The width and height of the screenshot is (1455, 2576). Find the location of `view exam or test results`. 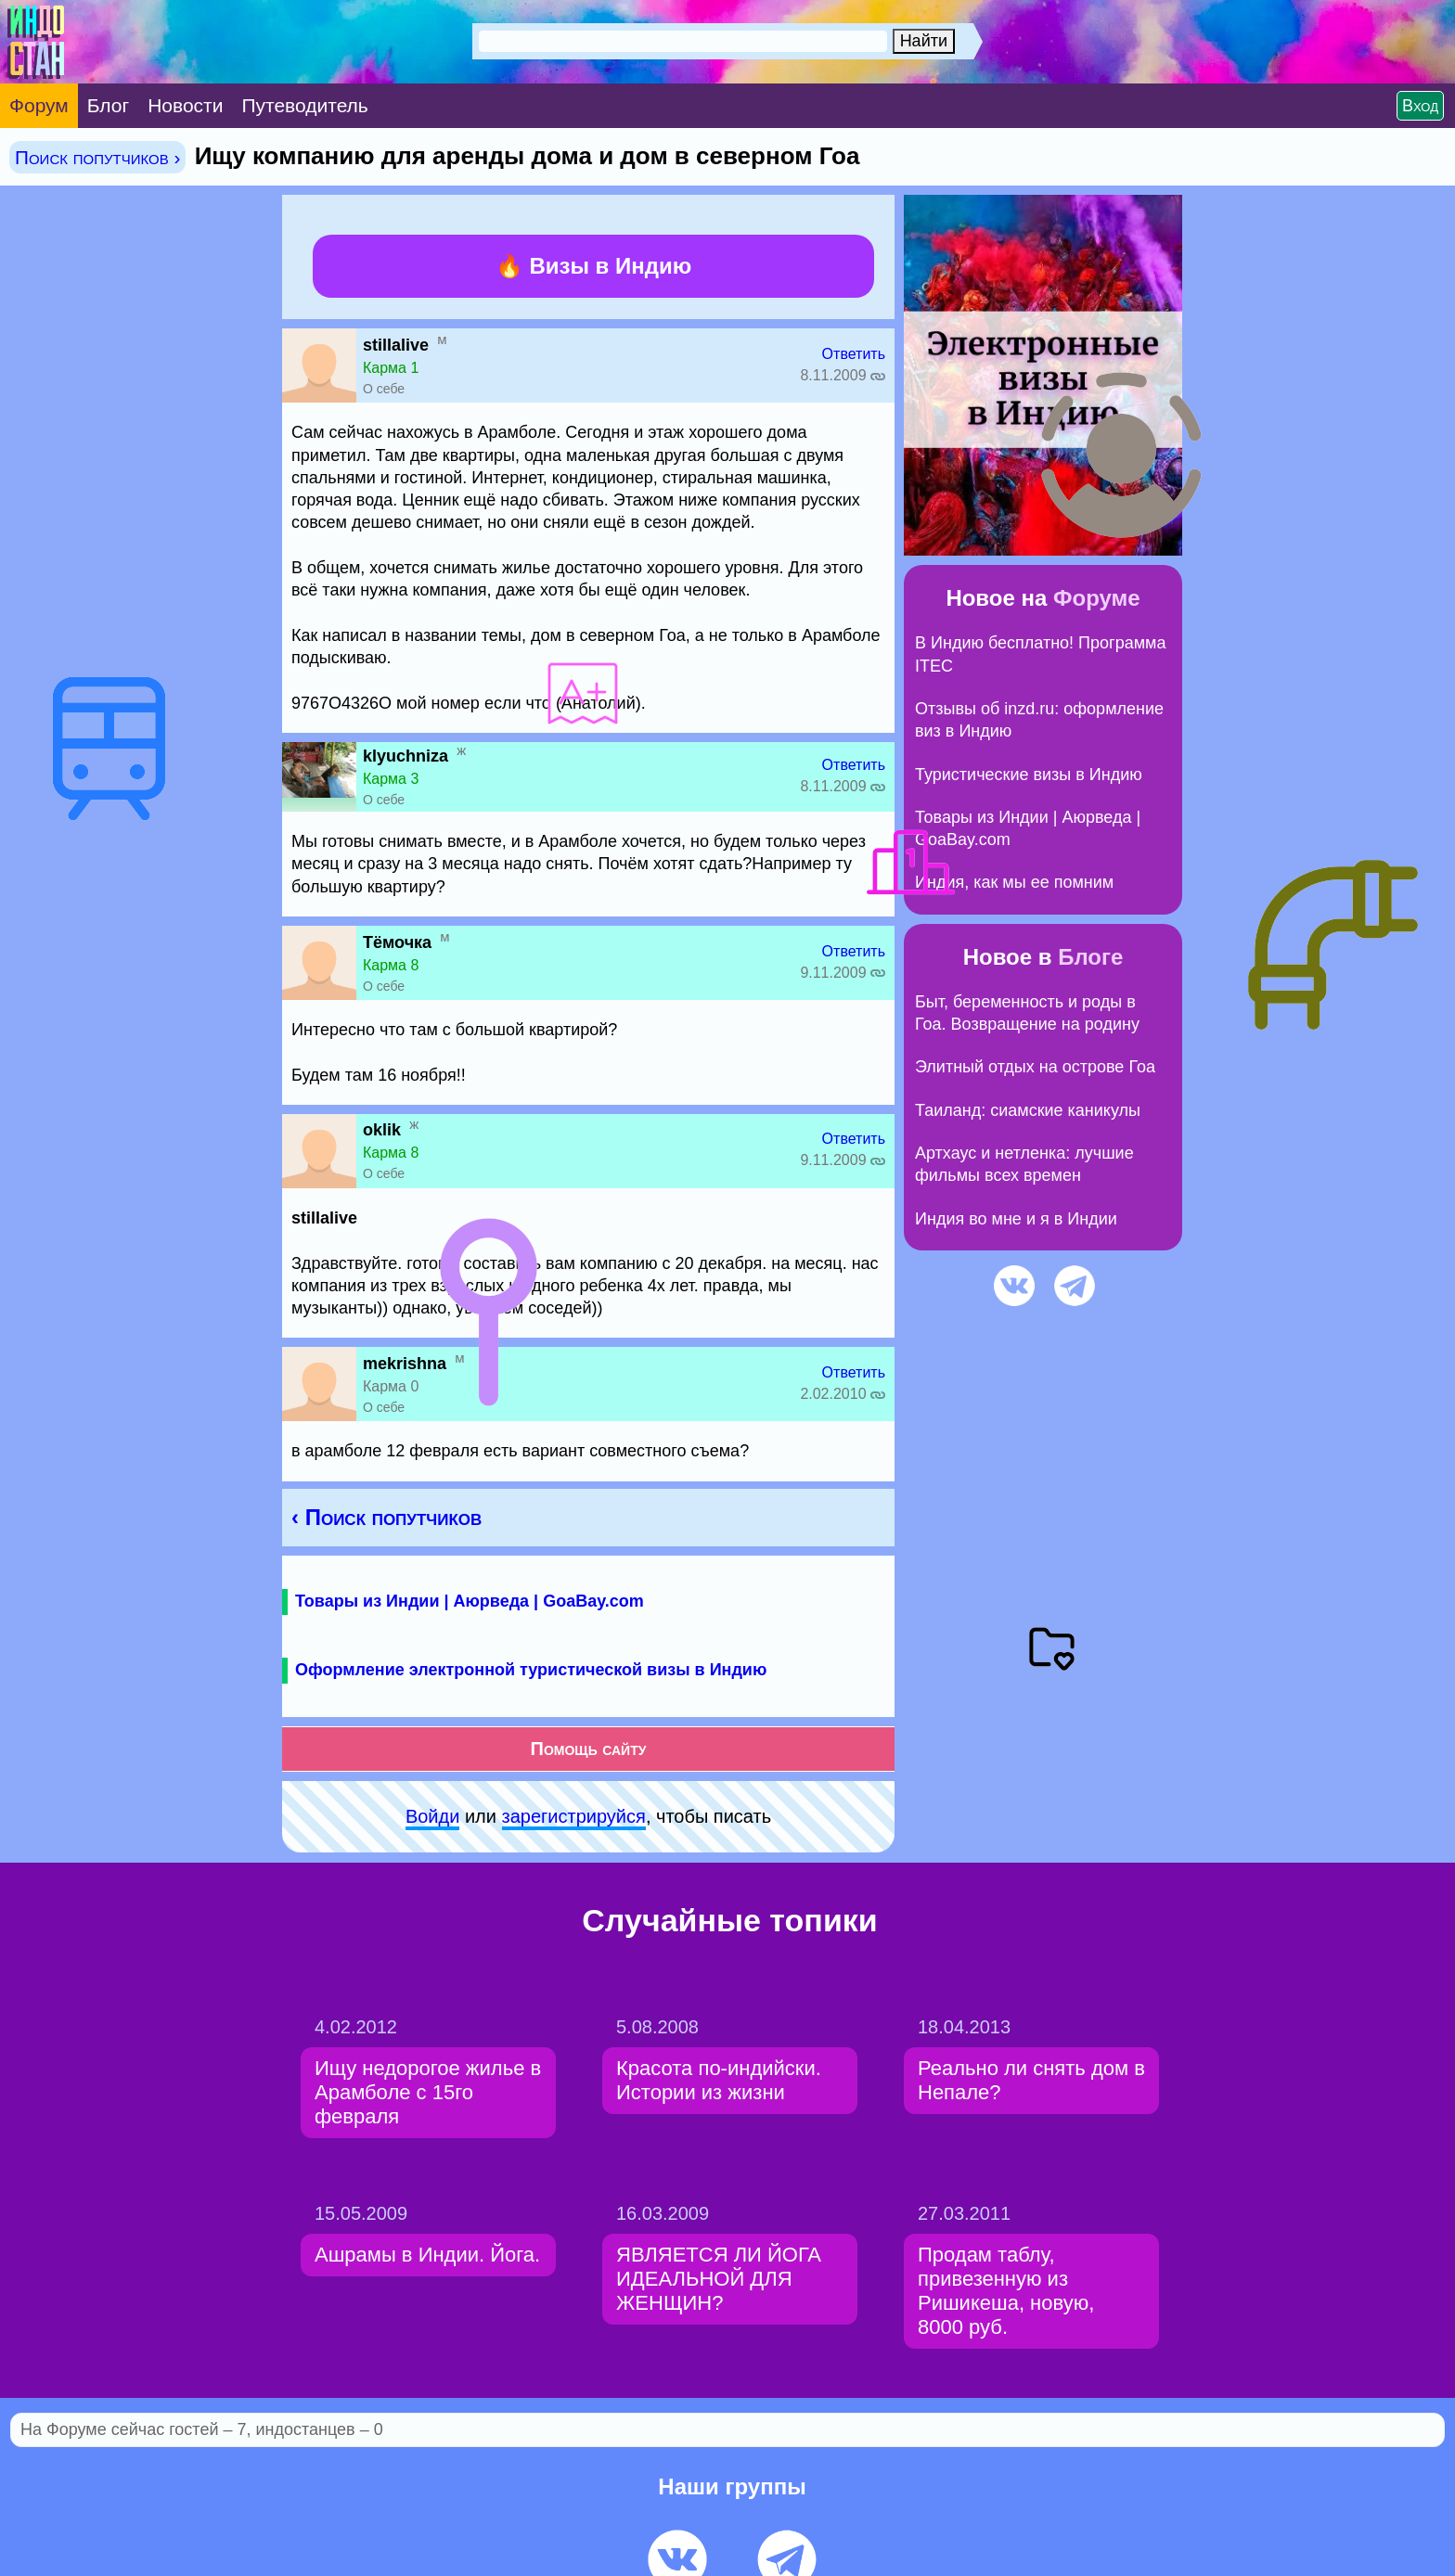

view exam or test results is located at coordinates (583, 692).